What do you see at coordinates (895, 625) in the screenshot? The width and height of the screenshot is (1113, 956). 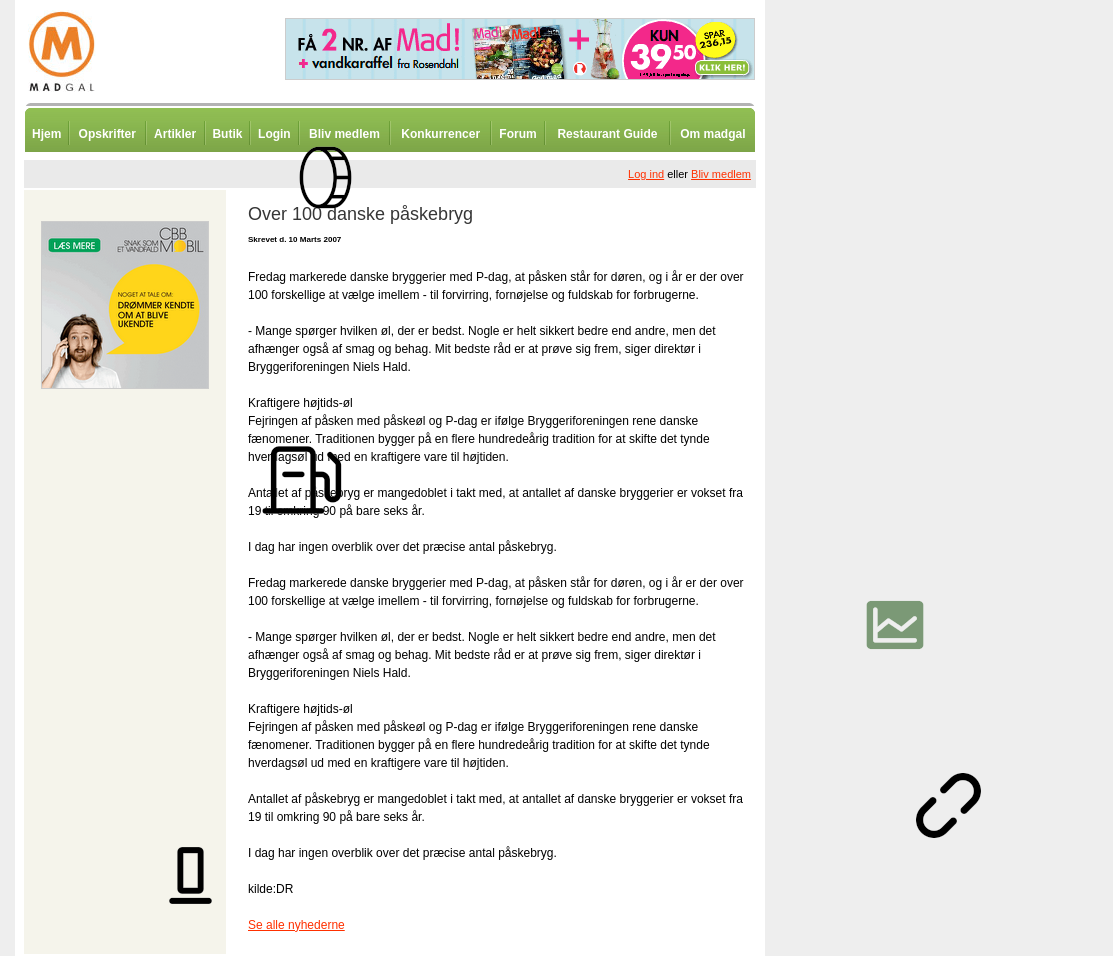 I see `view analytics or performance data` at bounding box center [895, 625].